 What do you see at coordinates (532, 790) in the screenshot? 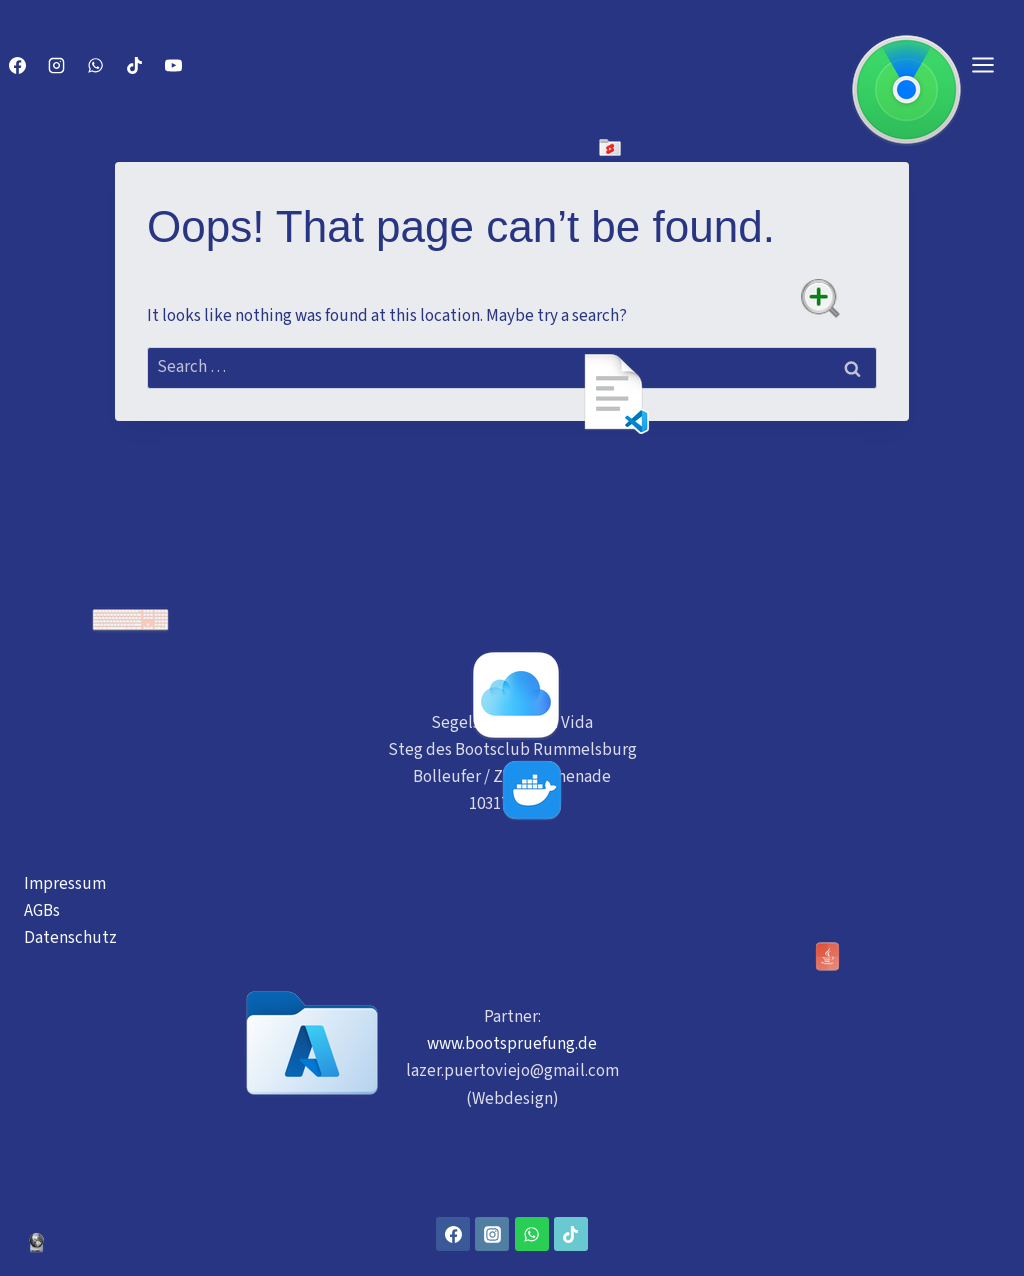
I see `open Docker desktop application` at bounding box center [532, 790].